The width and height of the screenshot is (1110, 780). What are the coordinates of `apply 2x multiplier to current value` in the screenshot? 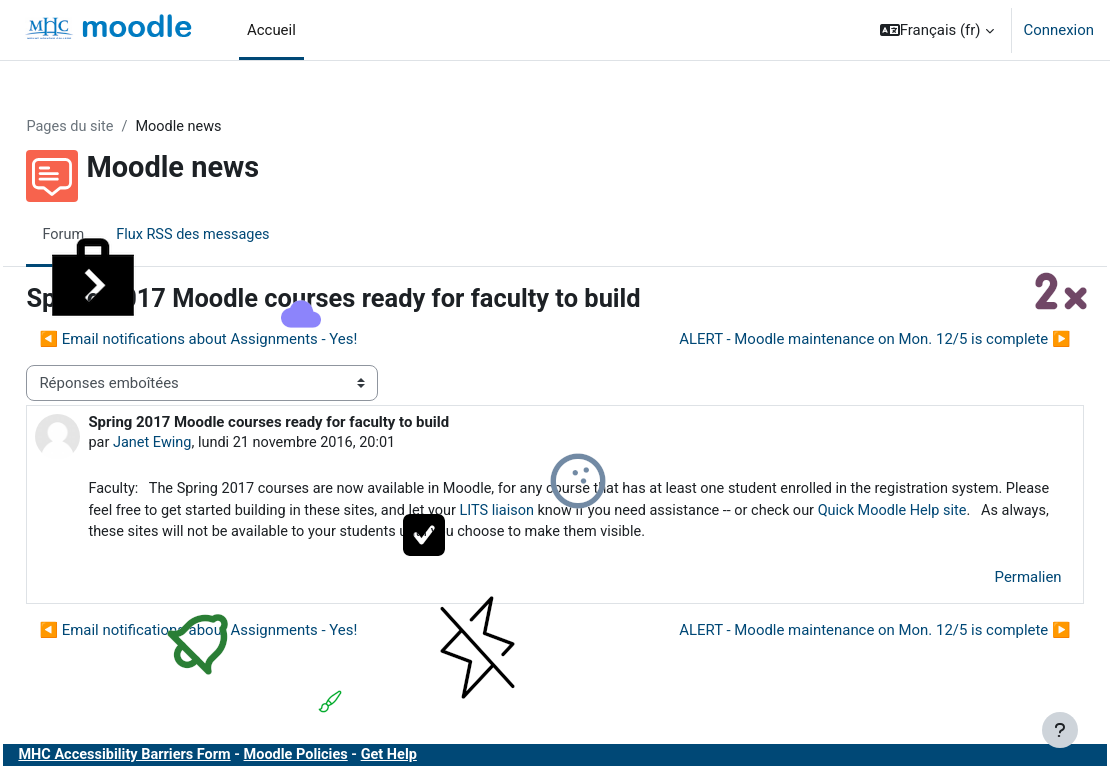 It's located at (1061, 291).